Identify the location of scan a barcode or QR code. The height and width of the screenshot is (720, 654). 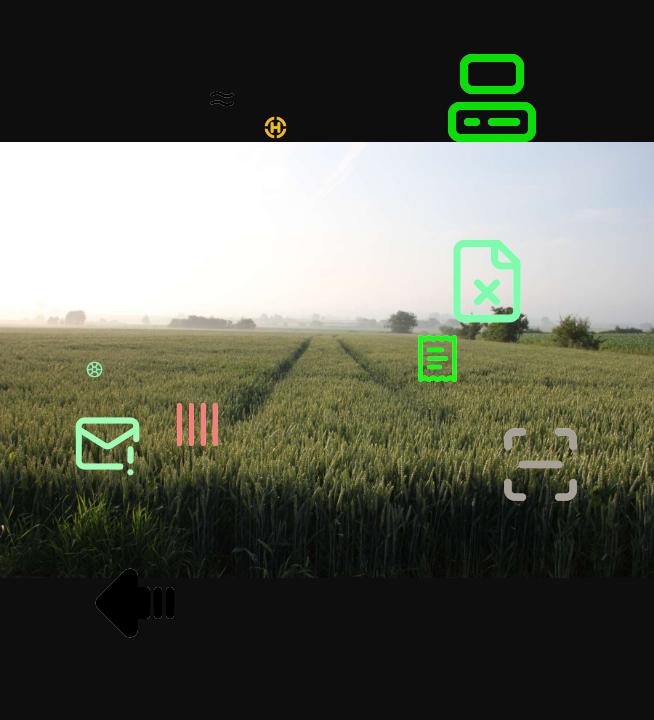
(540, 464).